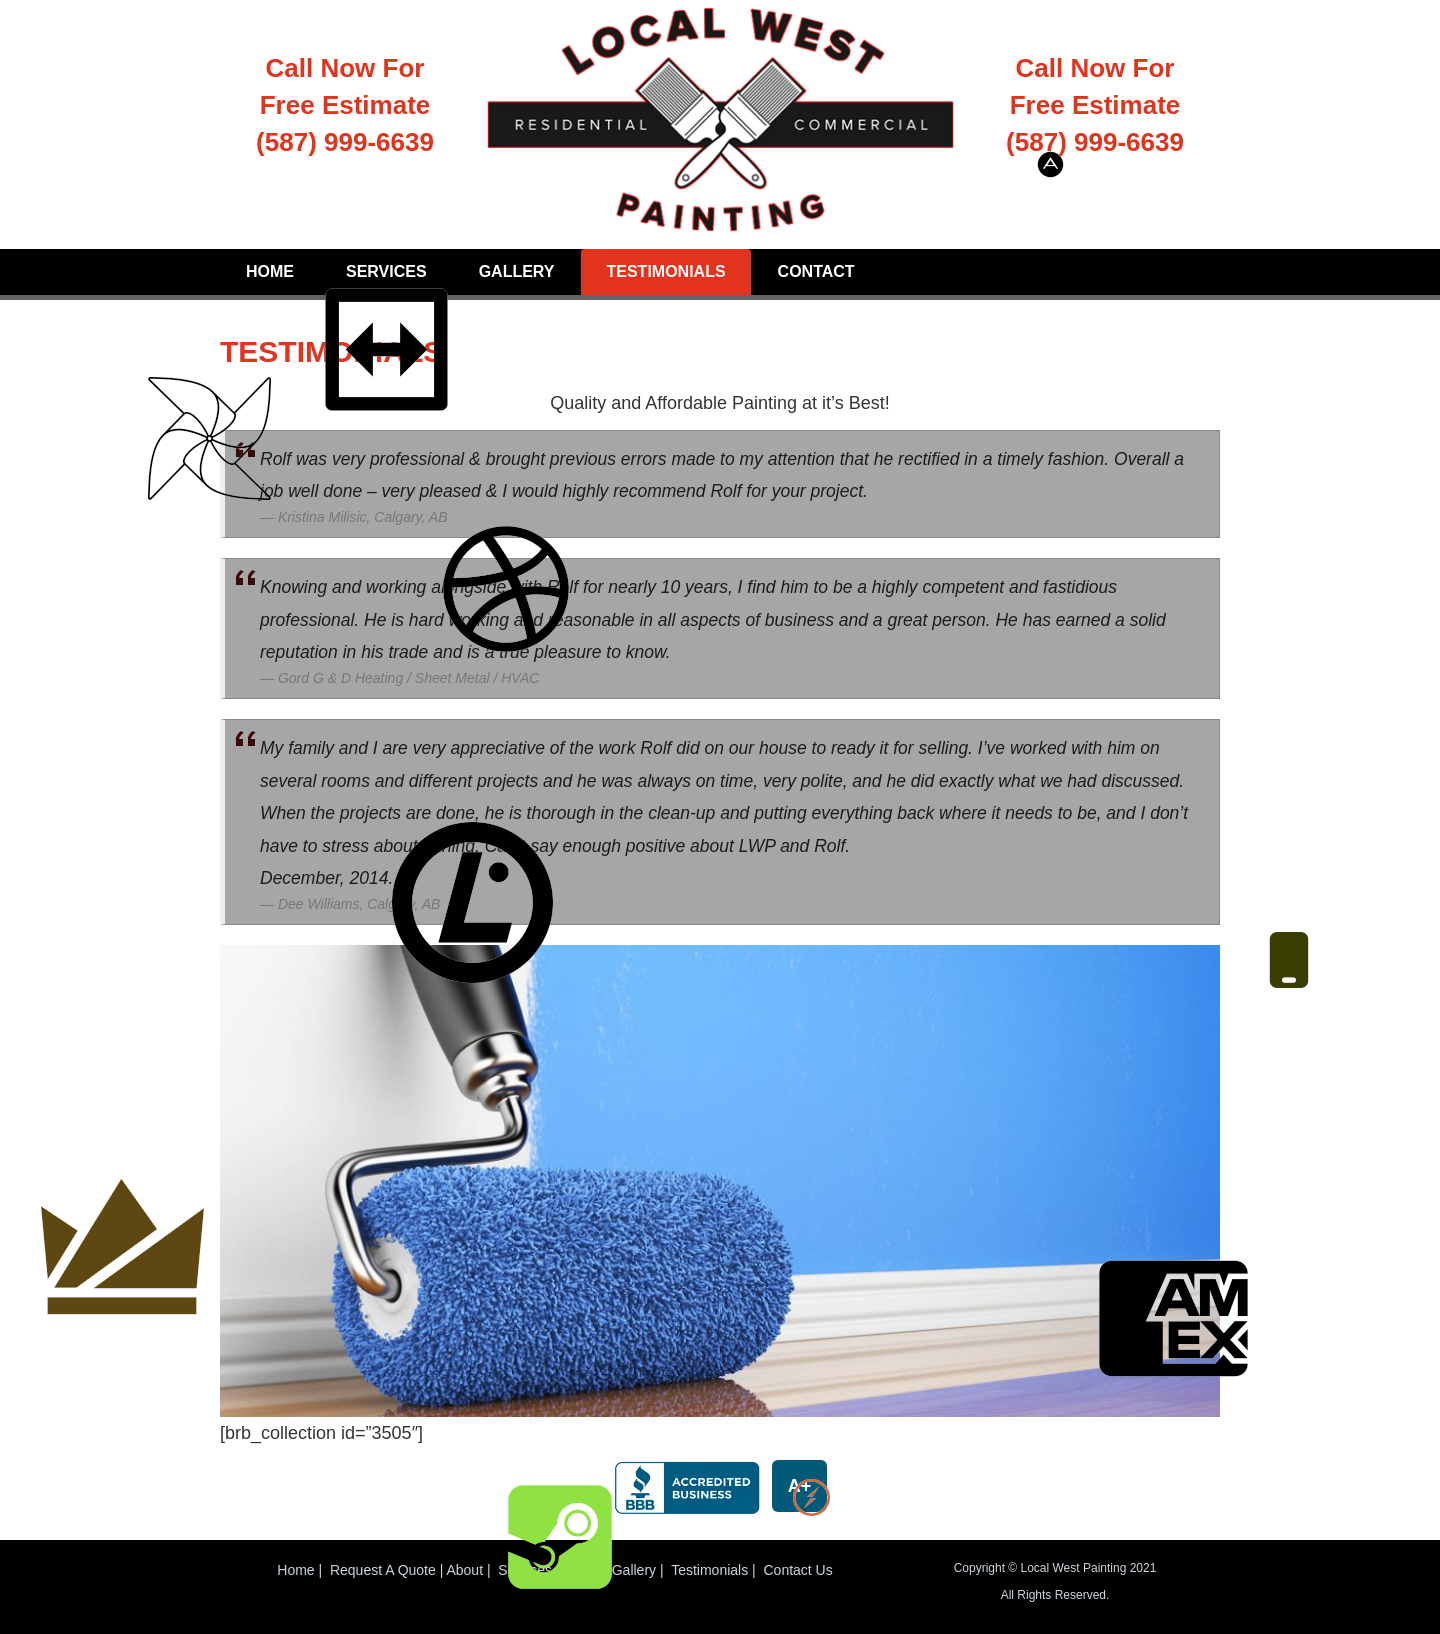 The image size is (1440, 1634). Describe the element at coordinates (560, 1537) in the screenshot. I see `open Steam application` at that location.